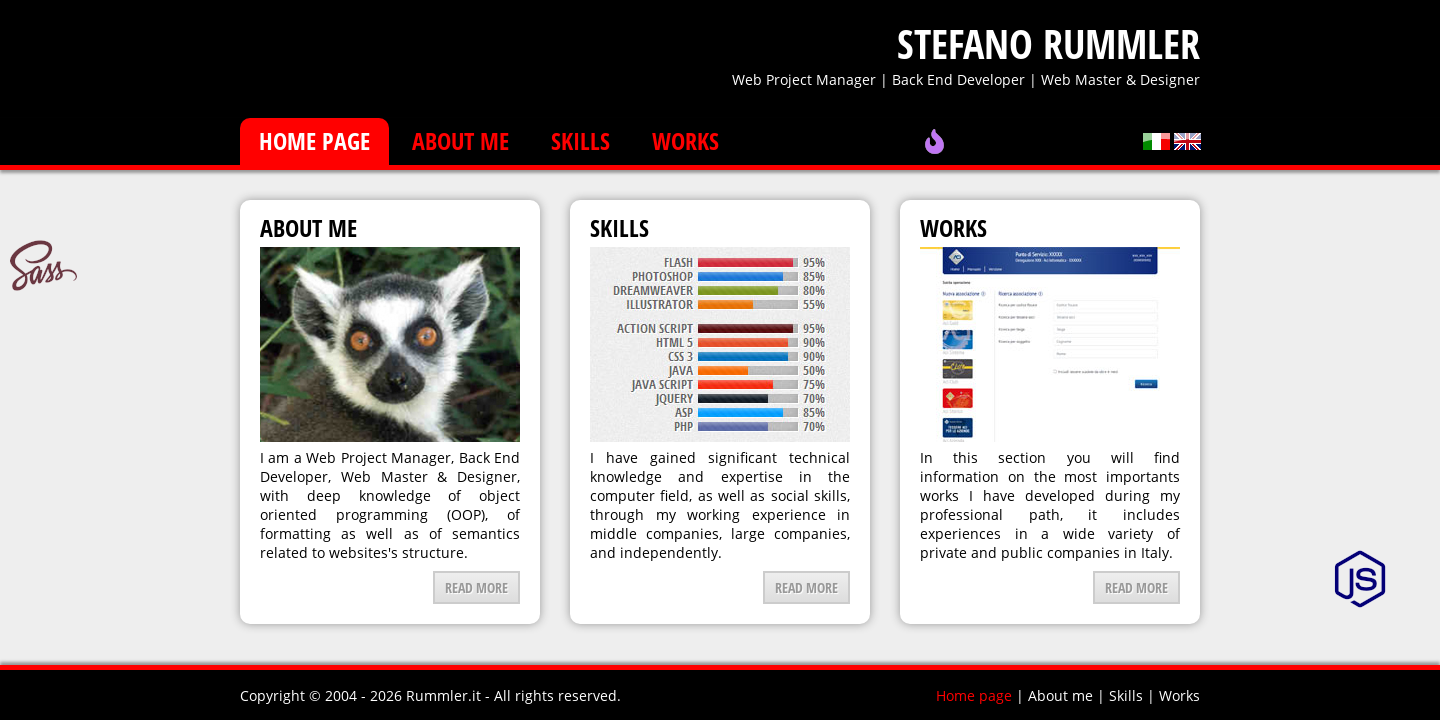 This screenshot has width=1440, height=720. I want to click on indicates trending or hot content, so click(934, 141).